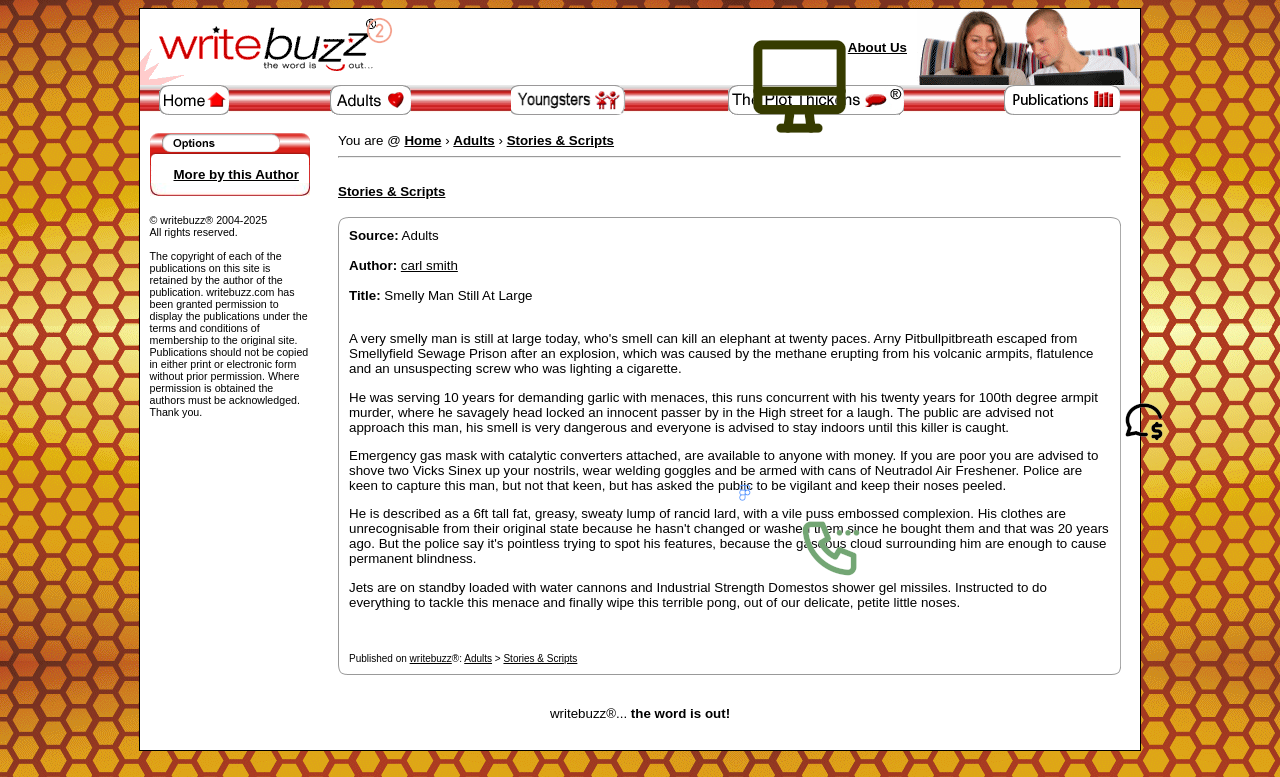 Image resolution: width=1280 pixels, height=777 pixels. What do you see at coordinates (744, 492) in the screenshot?
I see `open Figma design file` at bounding box center [744, 492].